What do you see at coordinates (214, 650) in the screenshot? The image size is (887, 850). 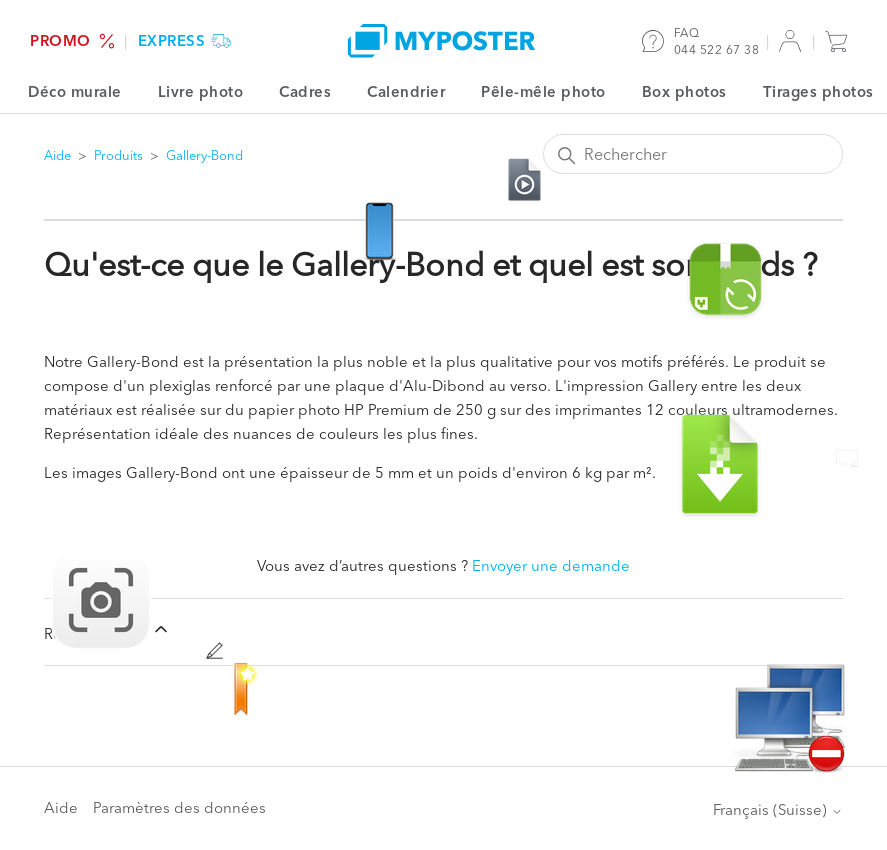 I see `edit app launcher settings` at bounding box center [214, 650].